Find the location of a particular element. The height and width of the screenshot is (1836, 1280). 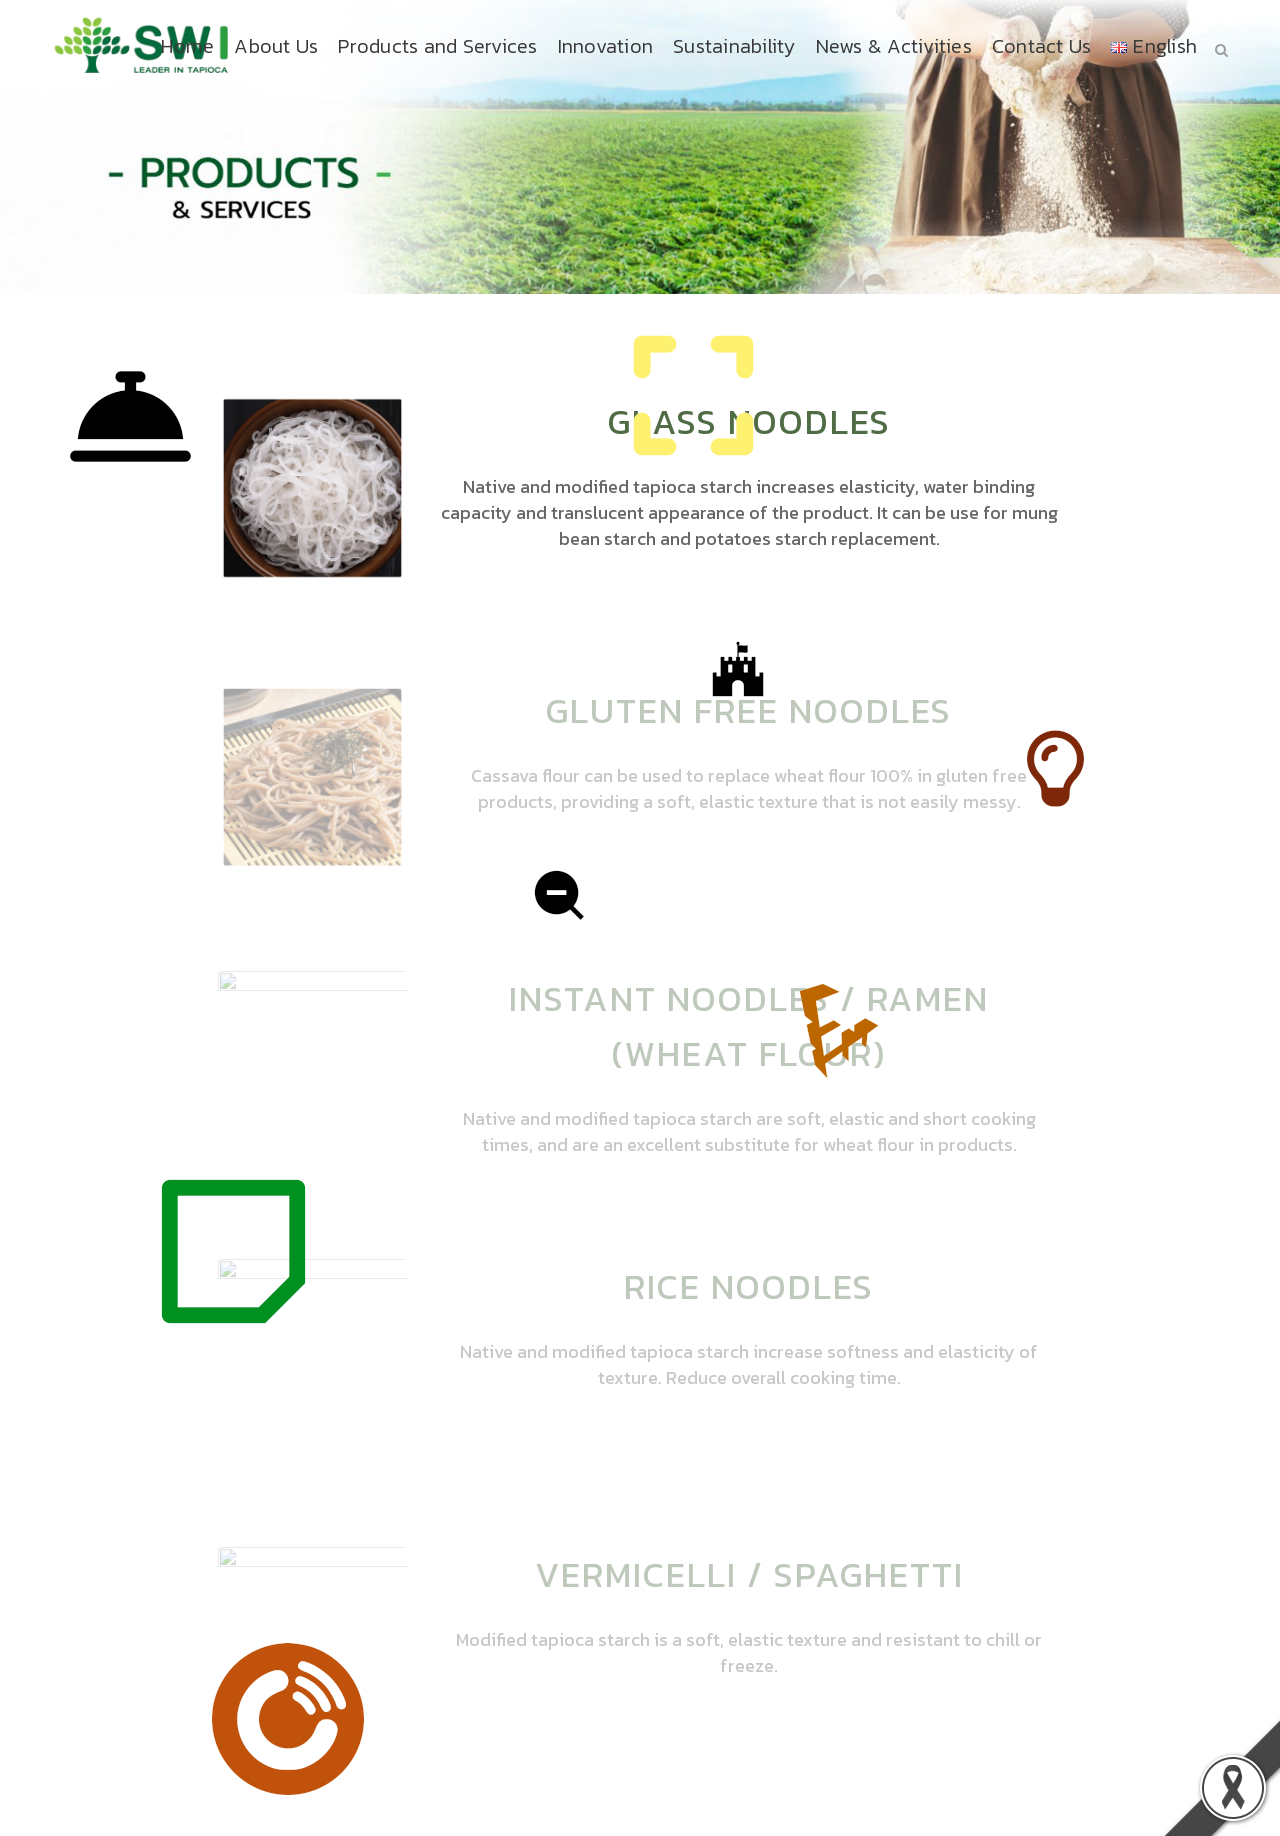

linode cloud hosting service logo is located at coordinates (839, 1031).